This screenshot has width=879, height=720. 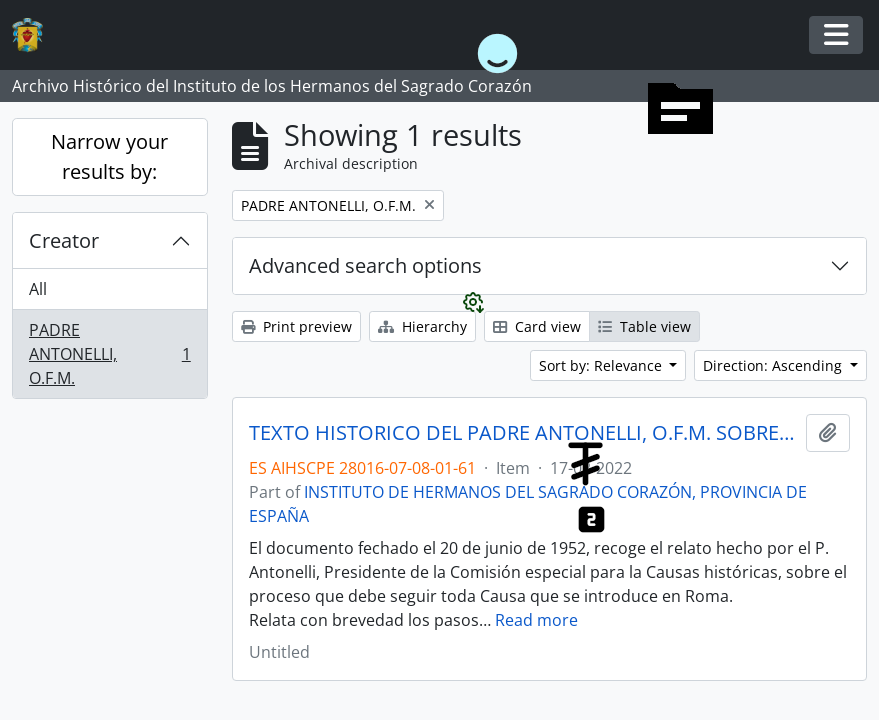 What do you see at coordinates (473, 302) in the screenshot?
I see `download or export settings` at bounding box center [473, 302].